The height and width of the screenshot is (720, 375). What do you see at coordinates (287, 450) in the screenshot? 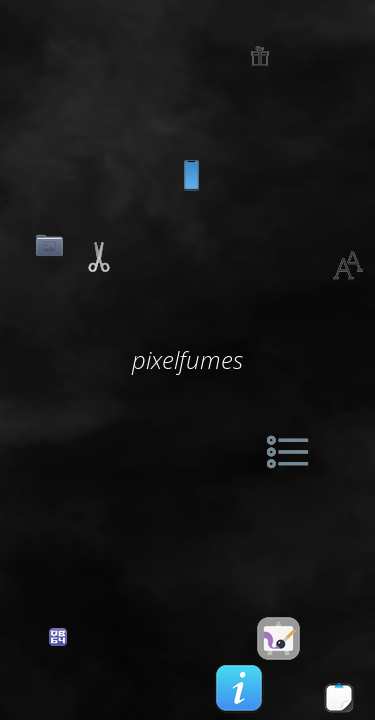
I see `view task list or to-do items` at bounding box center [287, 450].